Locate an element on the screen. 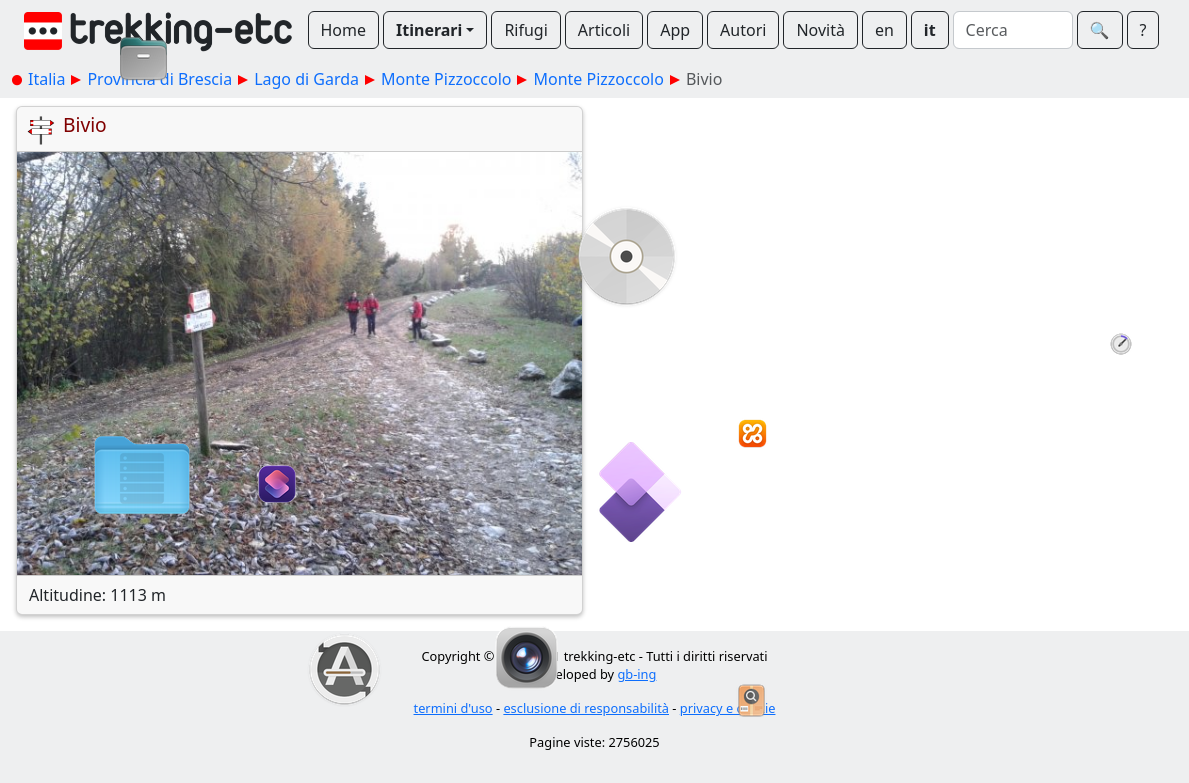  open sysprof system profiler is located at coordinates (1121, 344).